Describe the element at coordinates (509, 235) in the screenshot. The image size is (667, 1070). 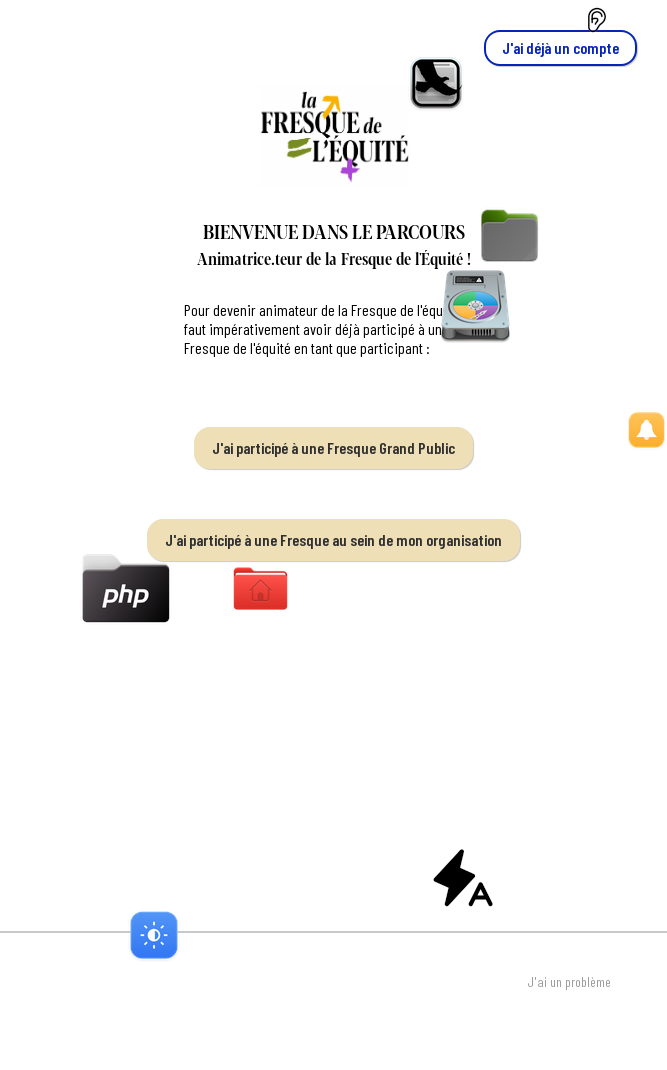
I see `open folder to view contents` at that location.